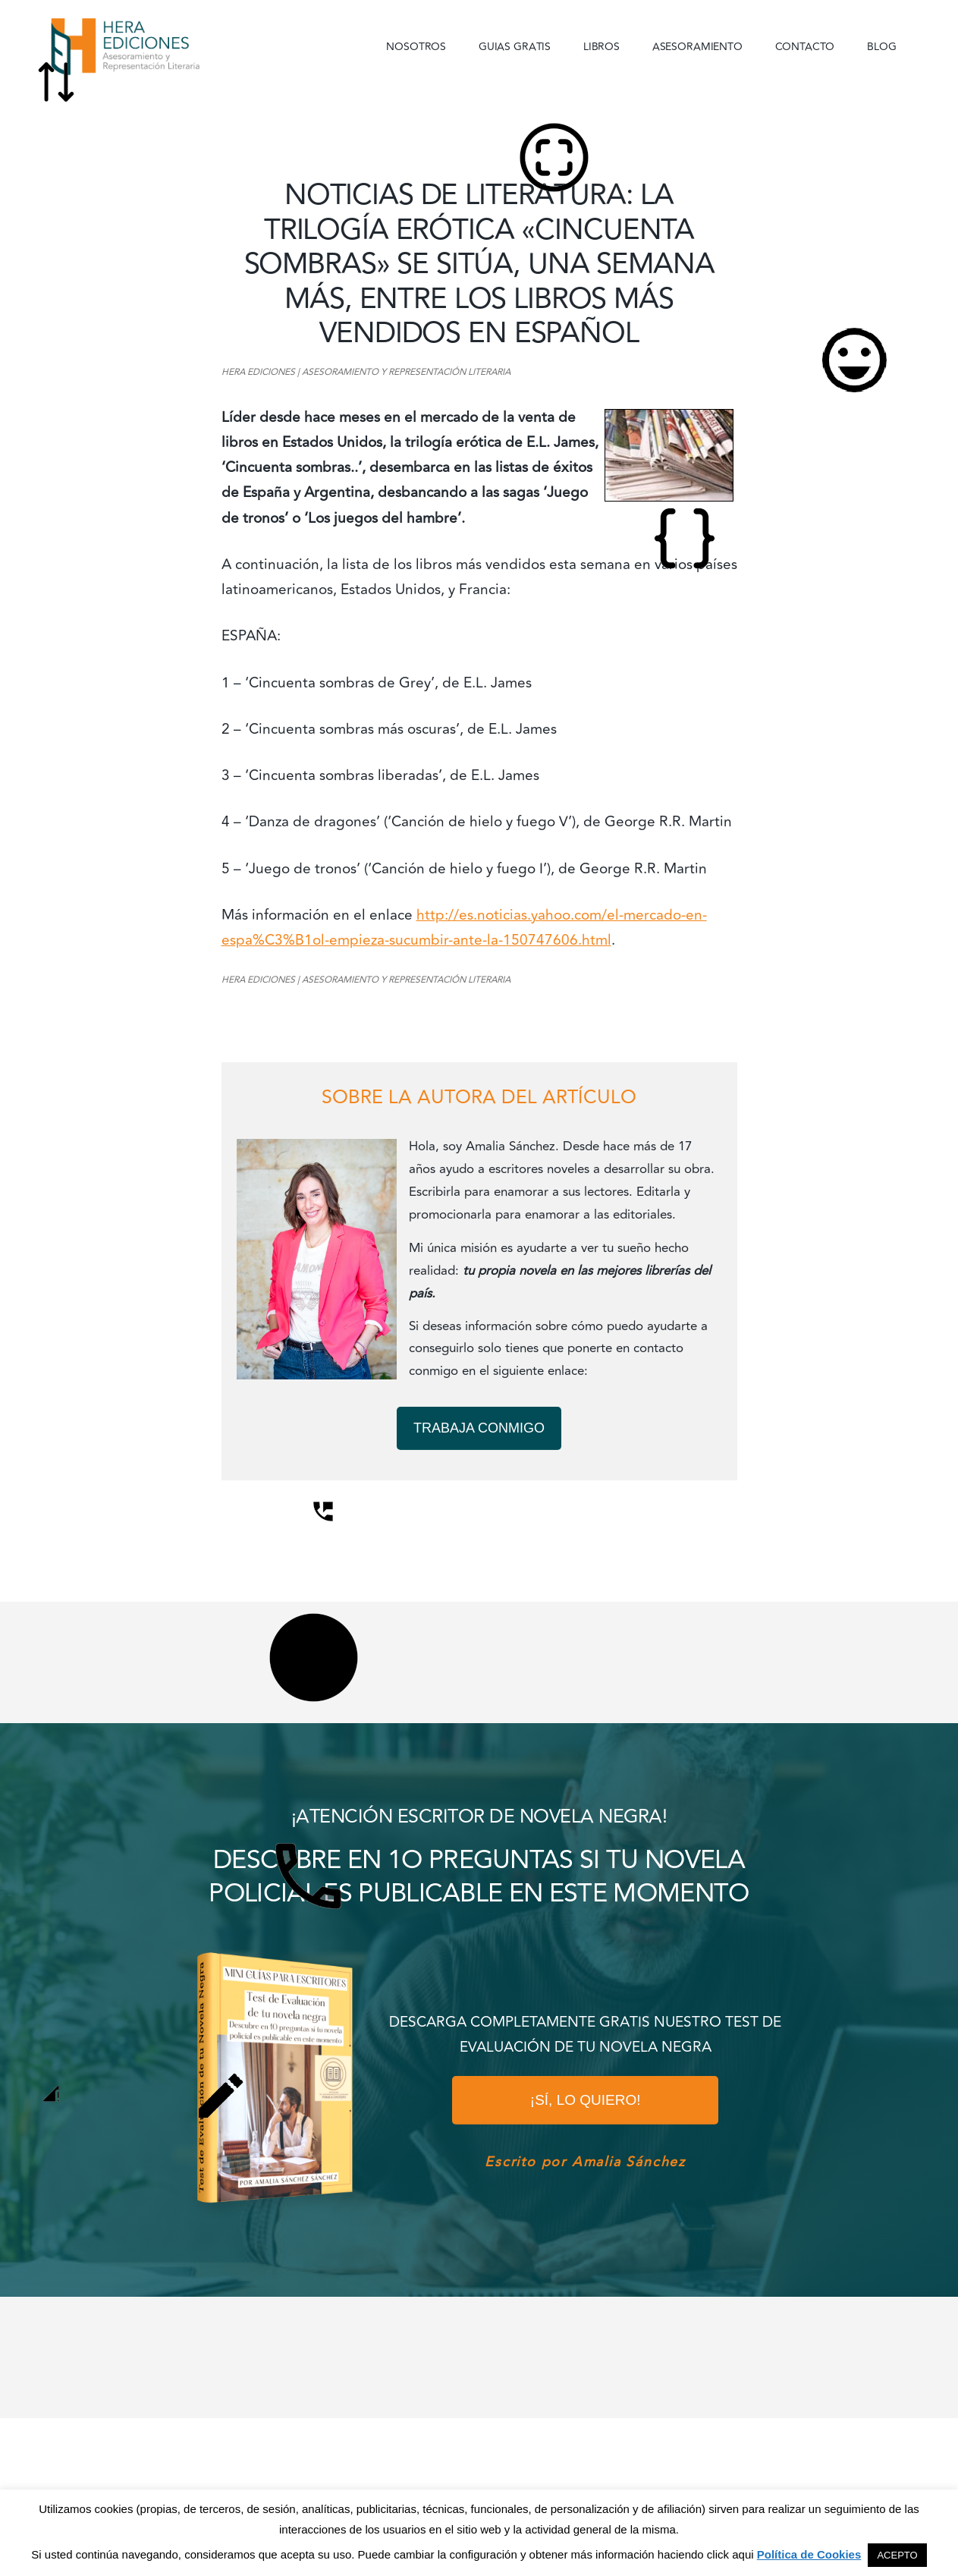 This screenshot has width=958, height=2576. What do you see at coordinates (221, 2096) in the screenshot?
I see `edit this item` at bounding box center [221, 2096].